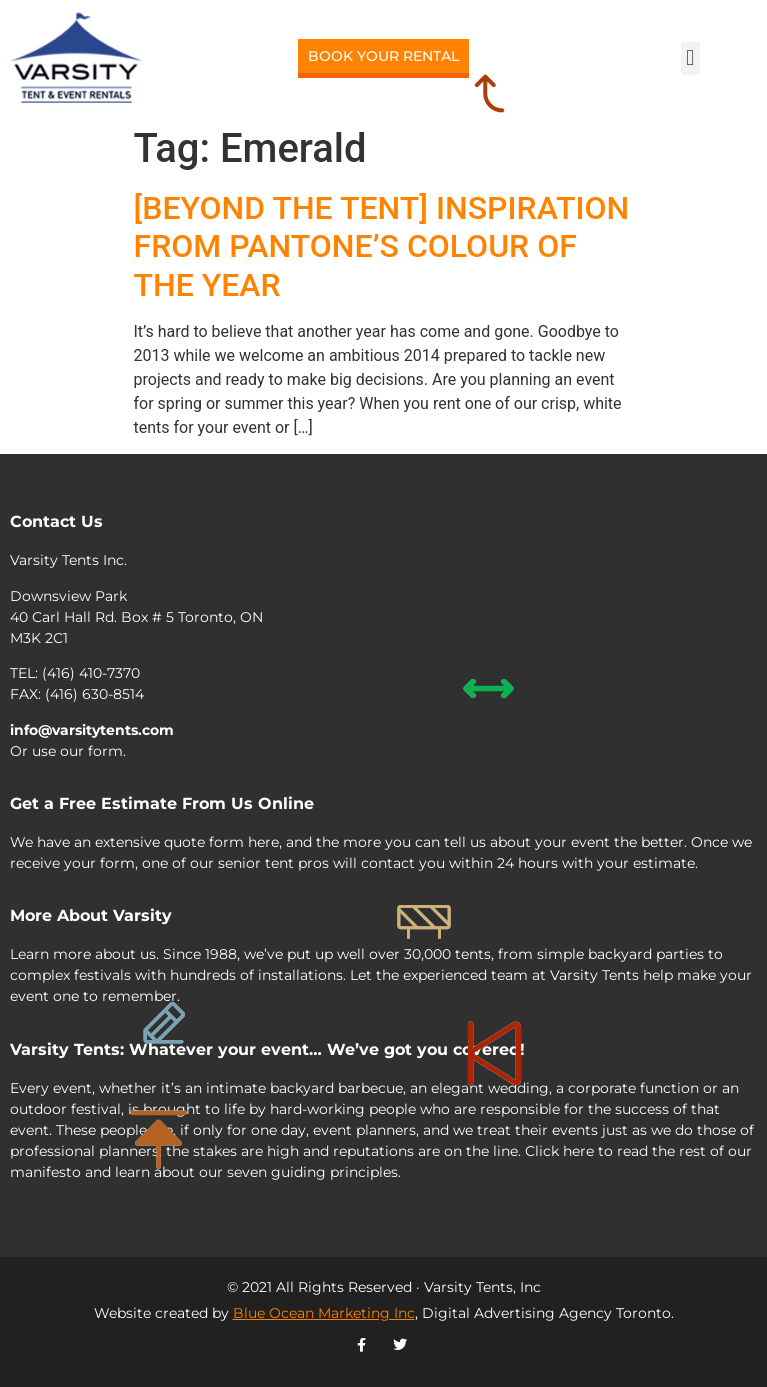 The height and width of the screenshot is (1387, 767). What do you see at coordinates (489, 93) in the screenshot?
I see `go back and up to previous section` at bounding box center [489, 93].